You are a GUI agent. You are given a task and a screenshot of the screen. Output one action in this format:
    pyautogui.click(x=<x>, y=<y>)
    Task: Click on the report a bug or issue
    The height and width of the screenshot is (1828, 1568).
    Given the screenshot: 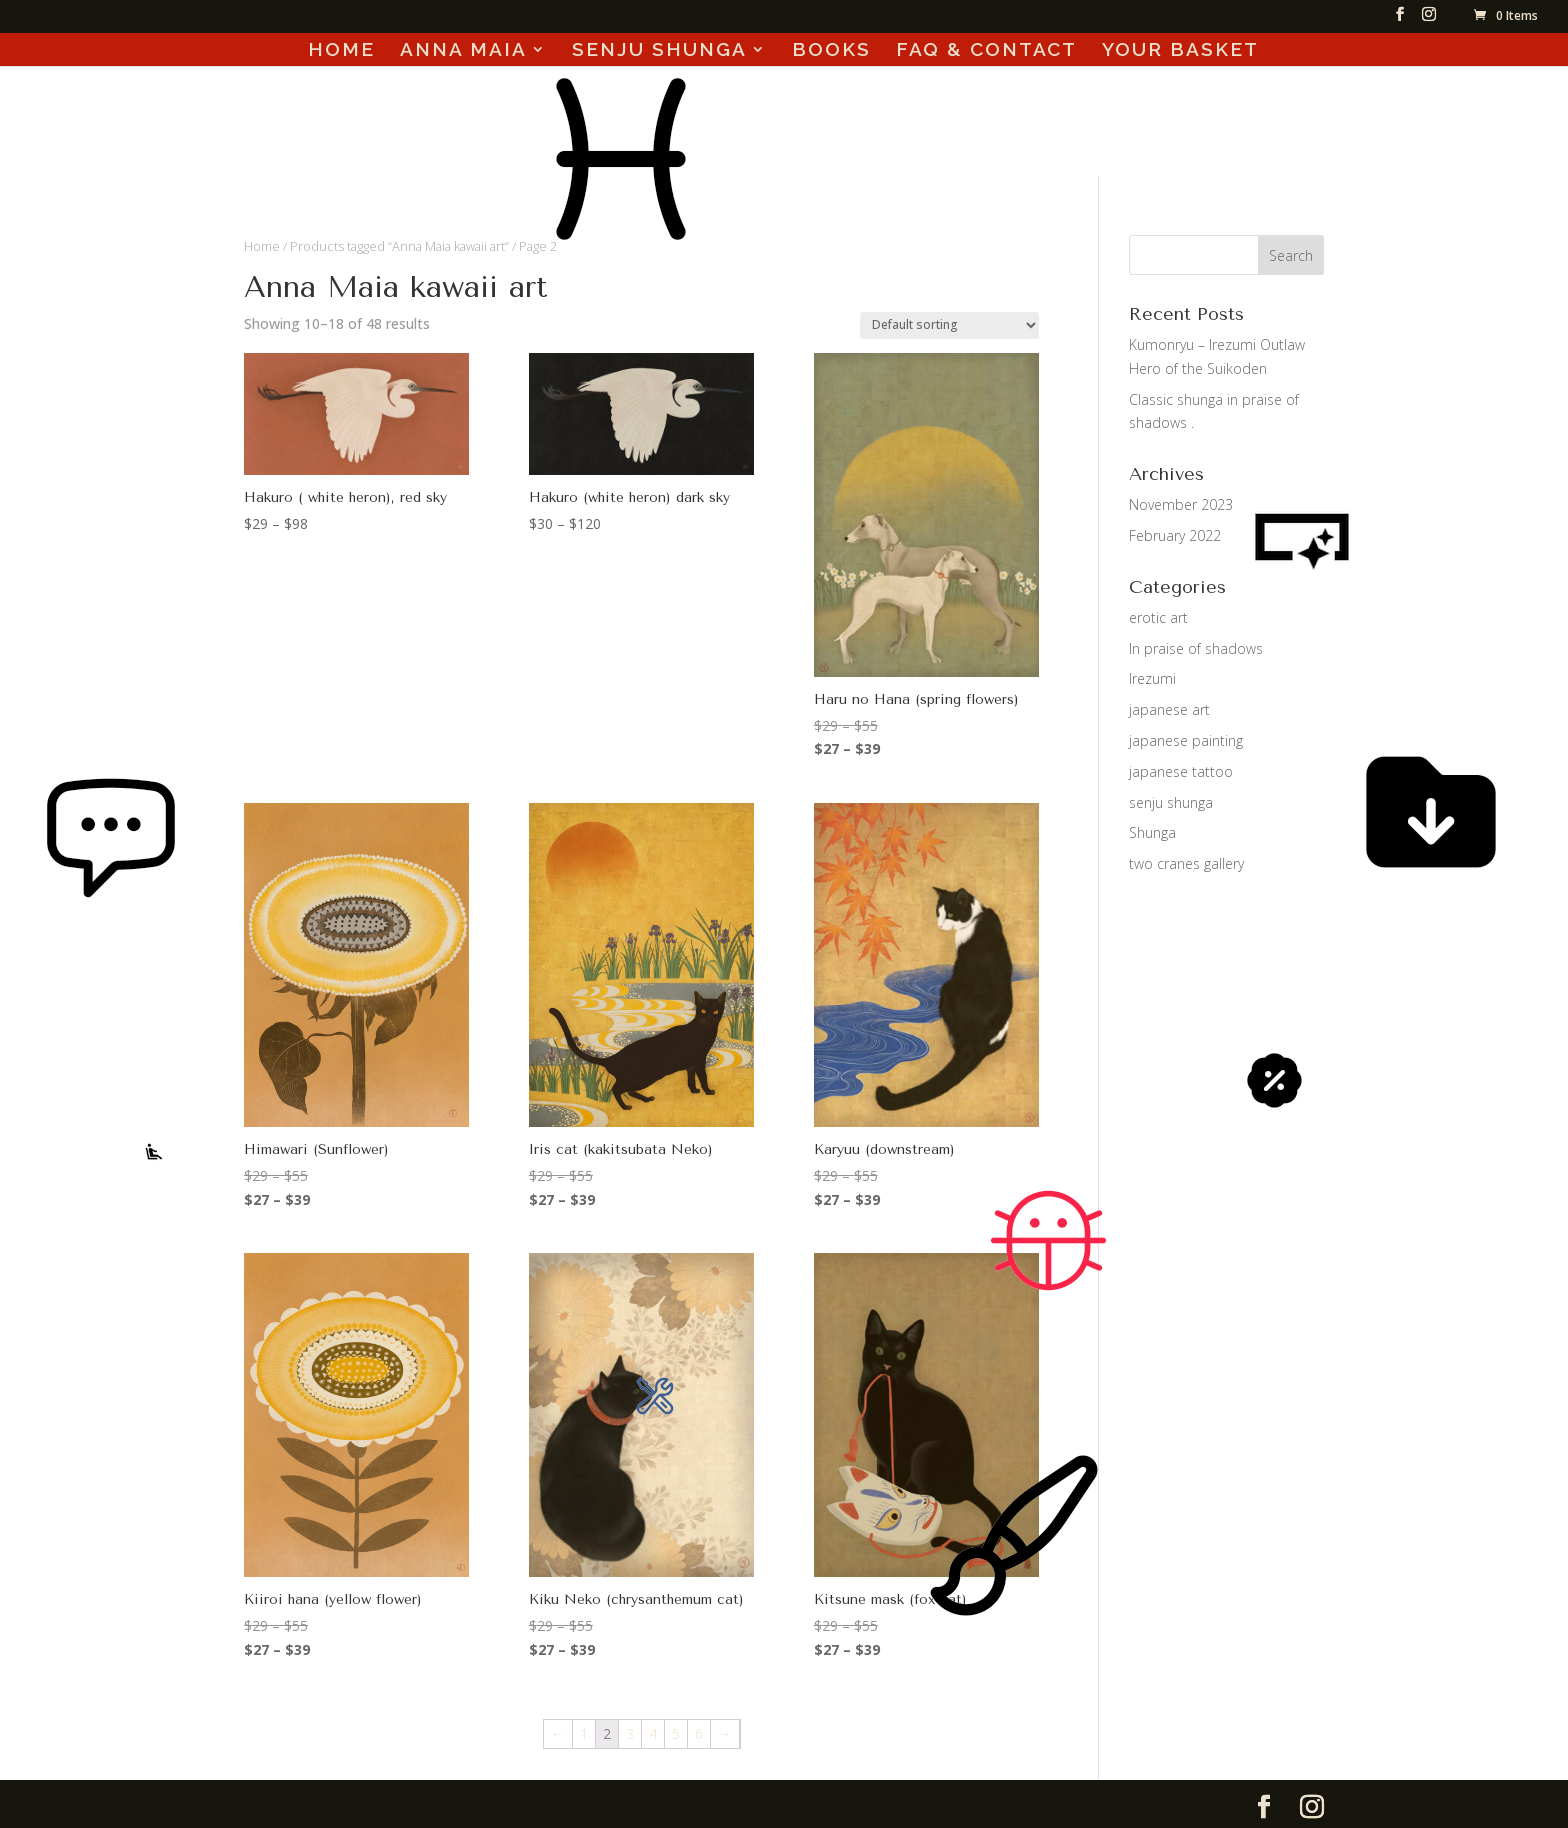 What is the action you would take?
    pyautogui.click(x=1048, y=1240)
    